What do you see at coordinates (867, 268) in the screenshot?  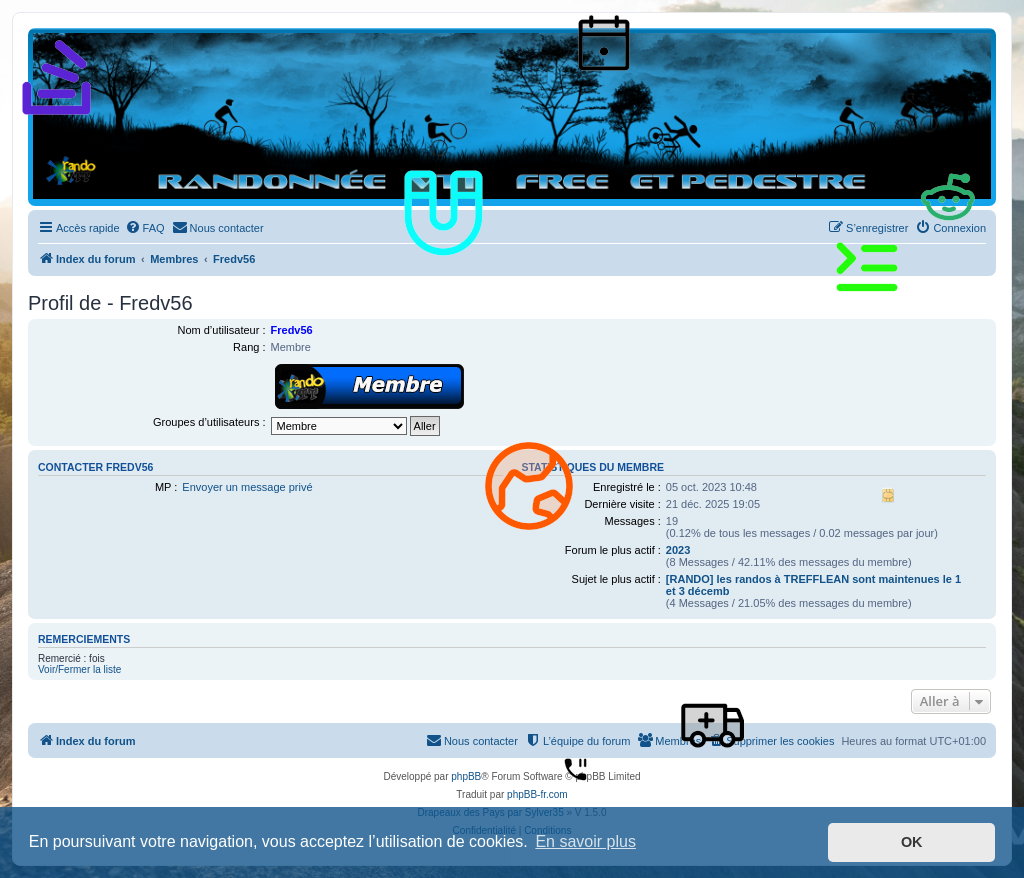 I see `increase text indentation` at bounding box center [867, 268].